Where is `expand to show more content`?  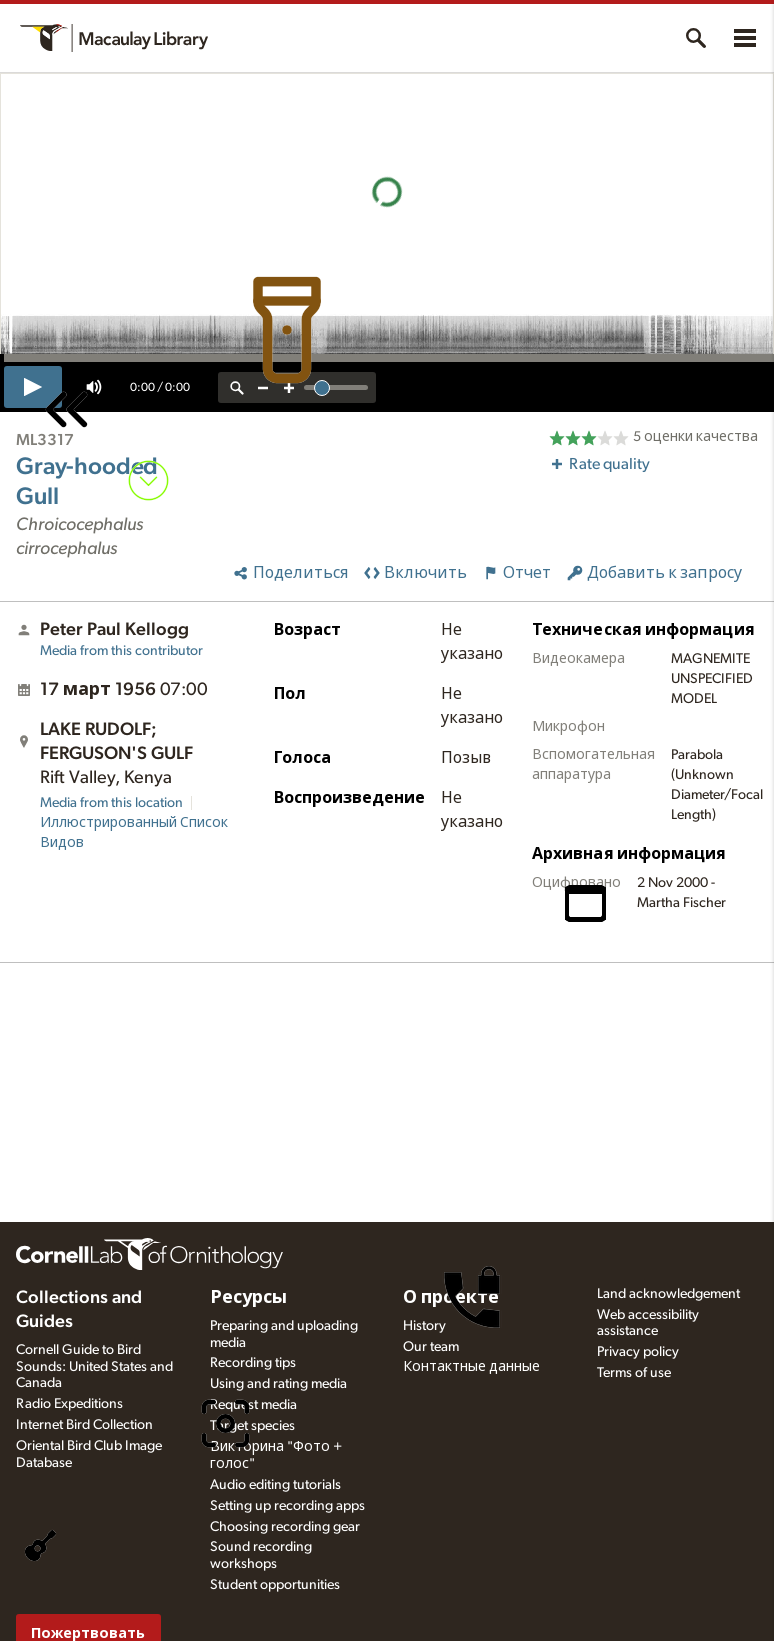 expand to show more content is located at coordinates (148, 480).